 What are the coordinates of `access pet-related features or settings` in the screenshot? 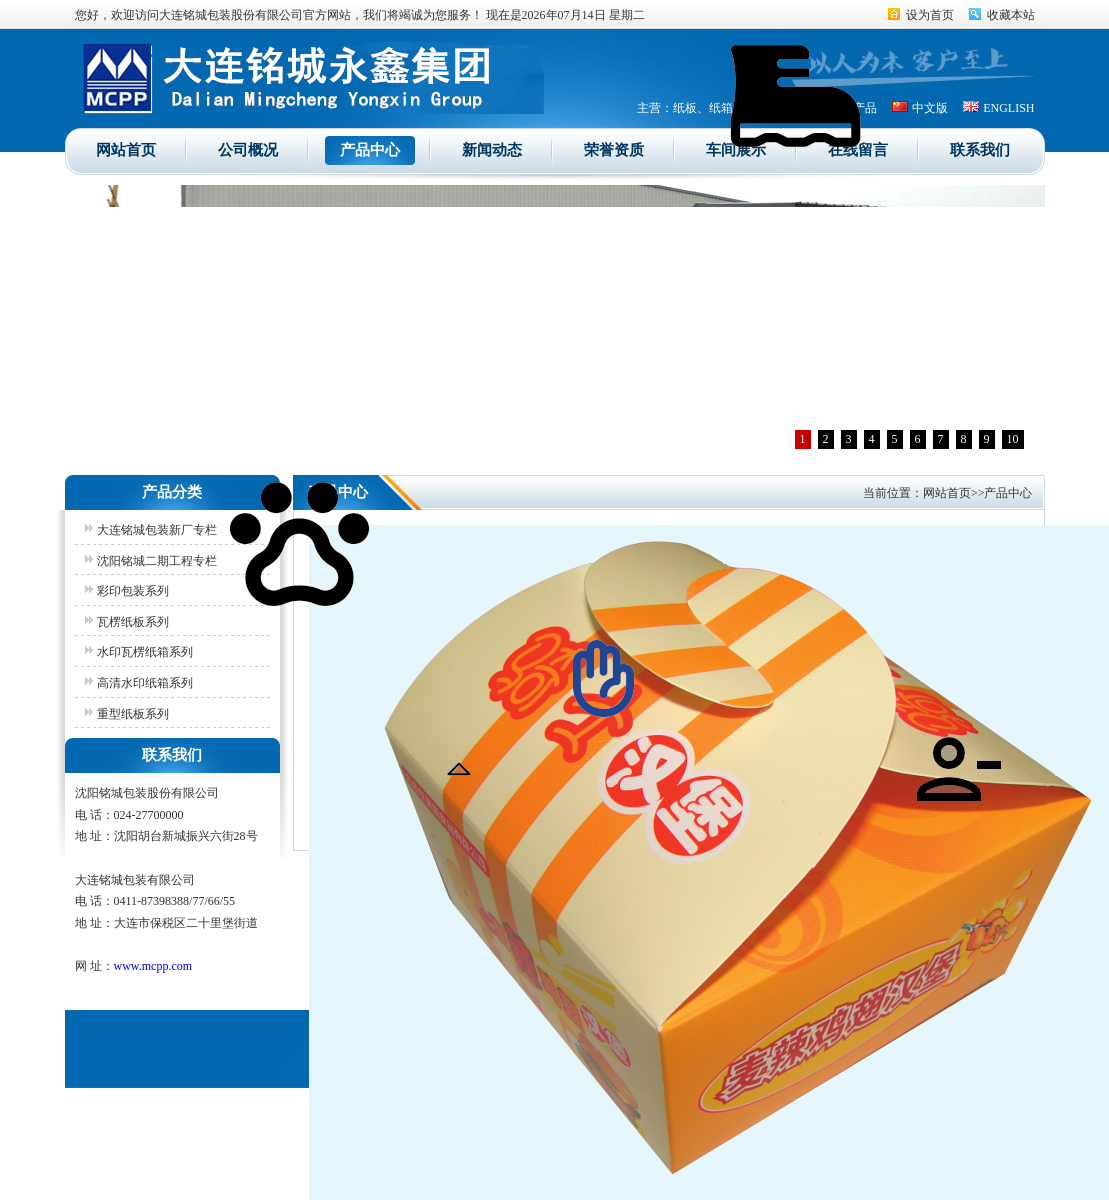 It's located at (299, 541).